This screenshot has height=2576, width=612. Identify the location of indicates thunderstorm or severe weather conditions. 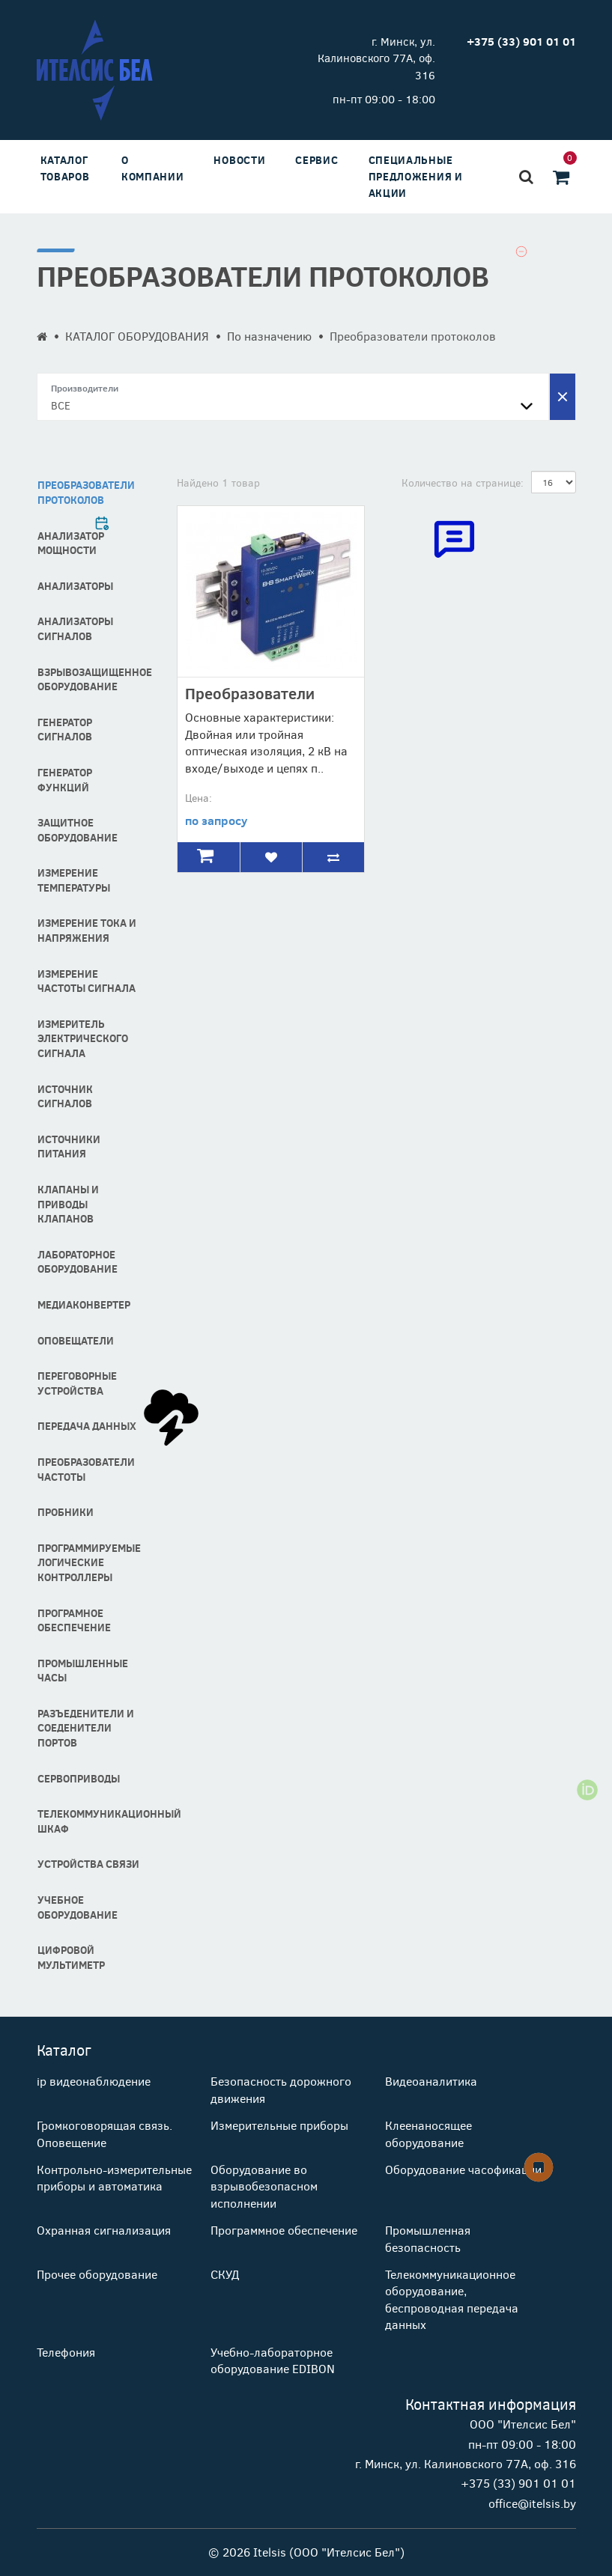
(171, 1416).